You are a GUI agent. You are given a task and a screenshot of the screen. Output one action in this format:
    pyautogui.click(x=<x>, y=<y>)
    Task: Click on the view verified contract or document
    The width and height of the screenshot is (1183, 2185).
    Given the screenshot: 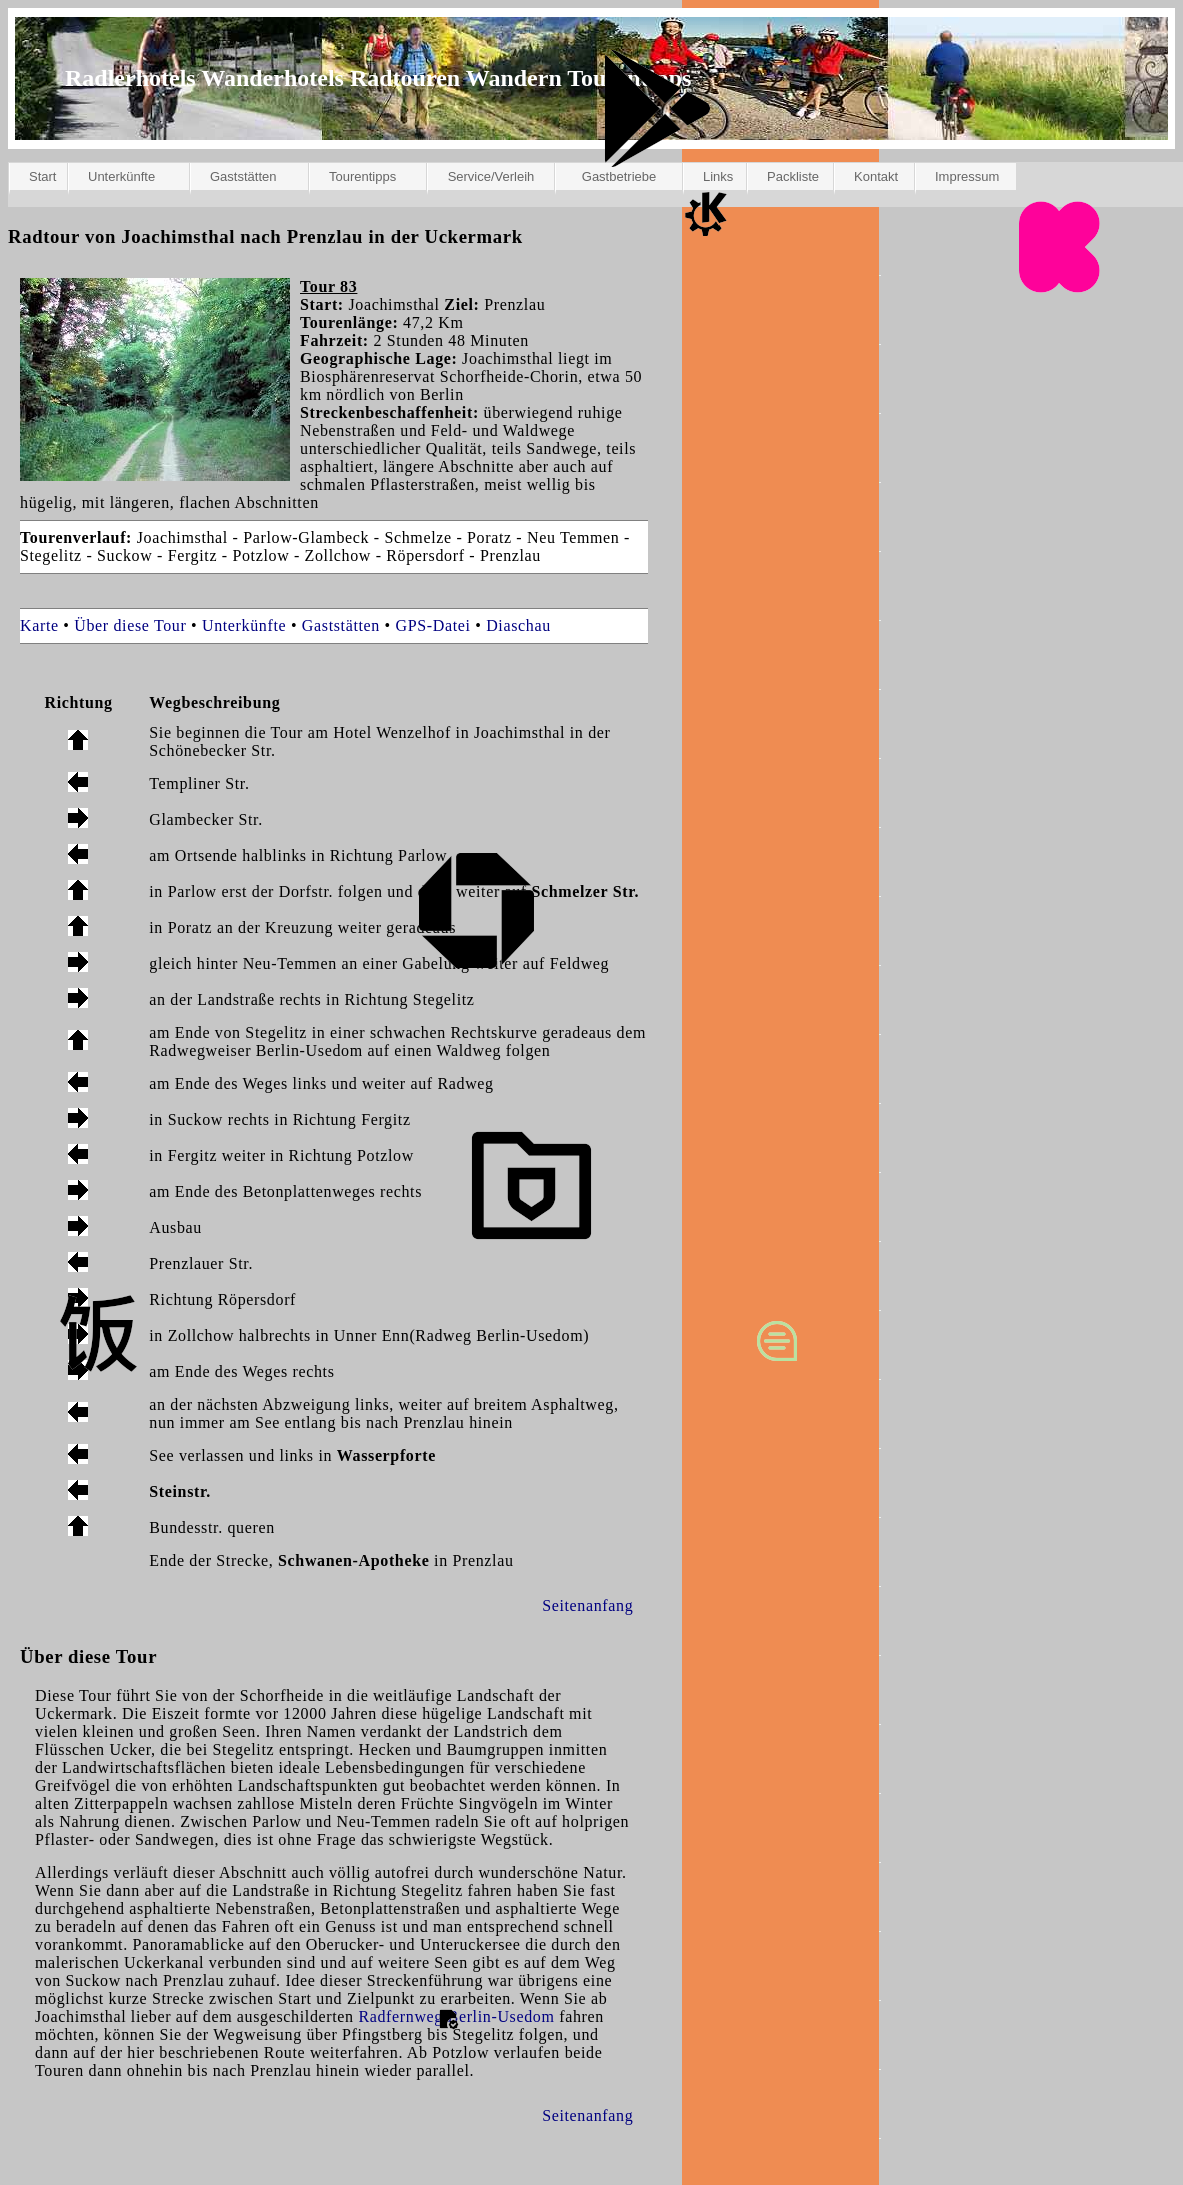 What is the action you would take?
    pyautogui.click(x=448, y=2019)
    